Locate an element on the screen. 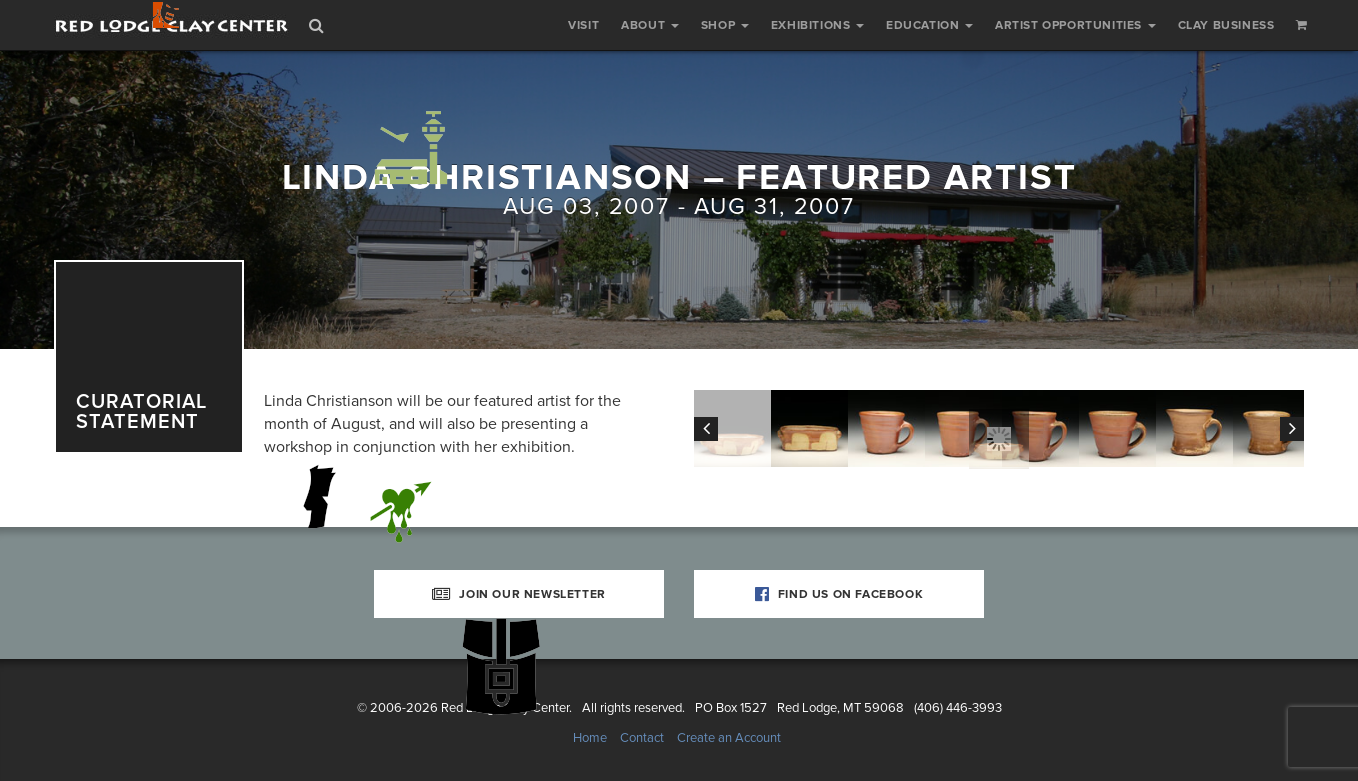 Image resolution: width=1358 pixels, height=781 pixels. select portugal as your country or region is located at coordinates (319, 496).